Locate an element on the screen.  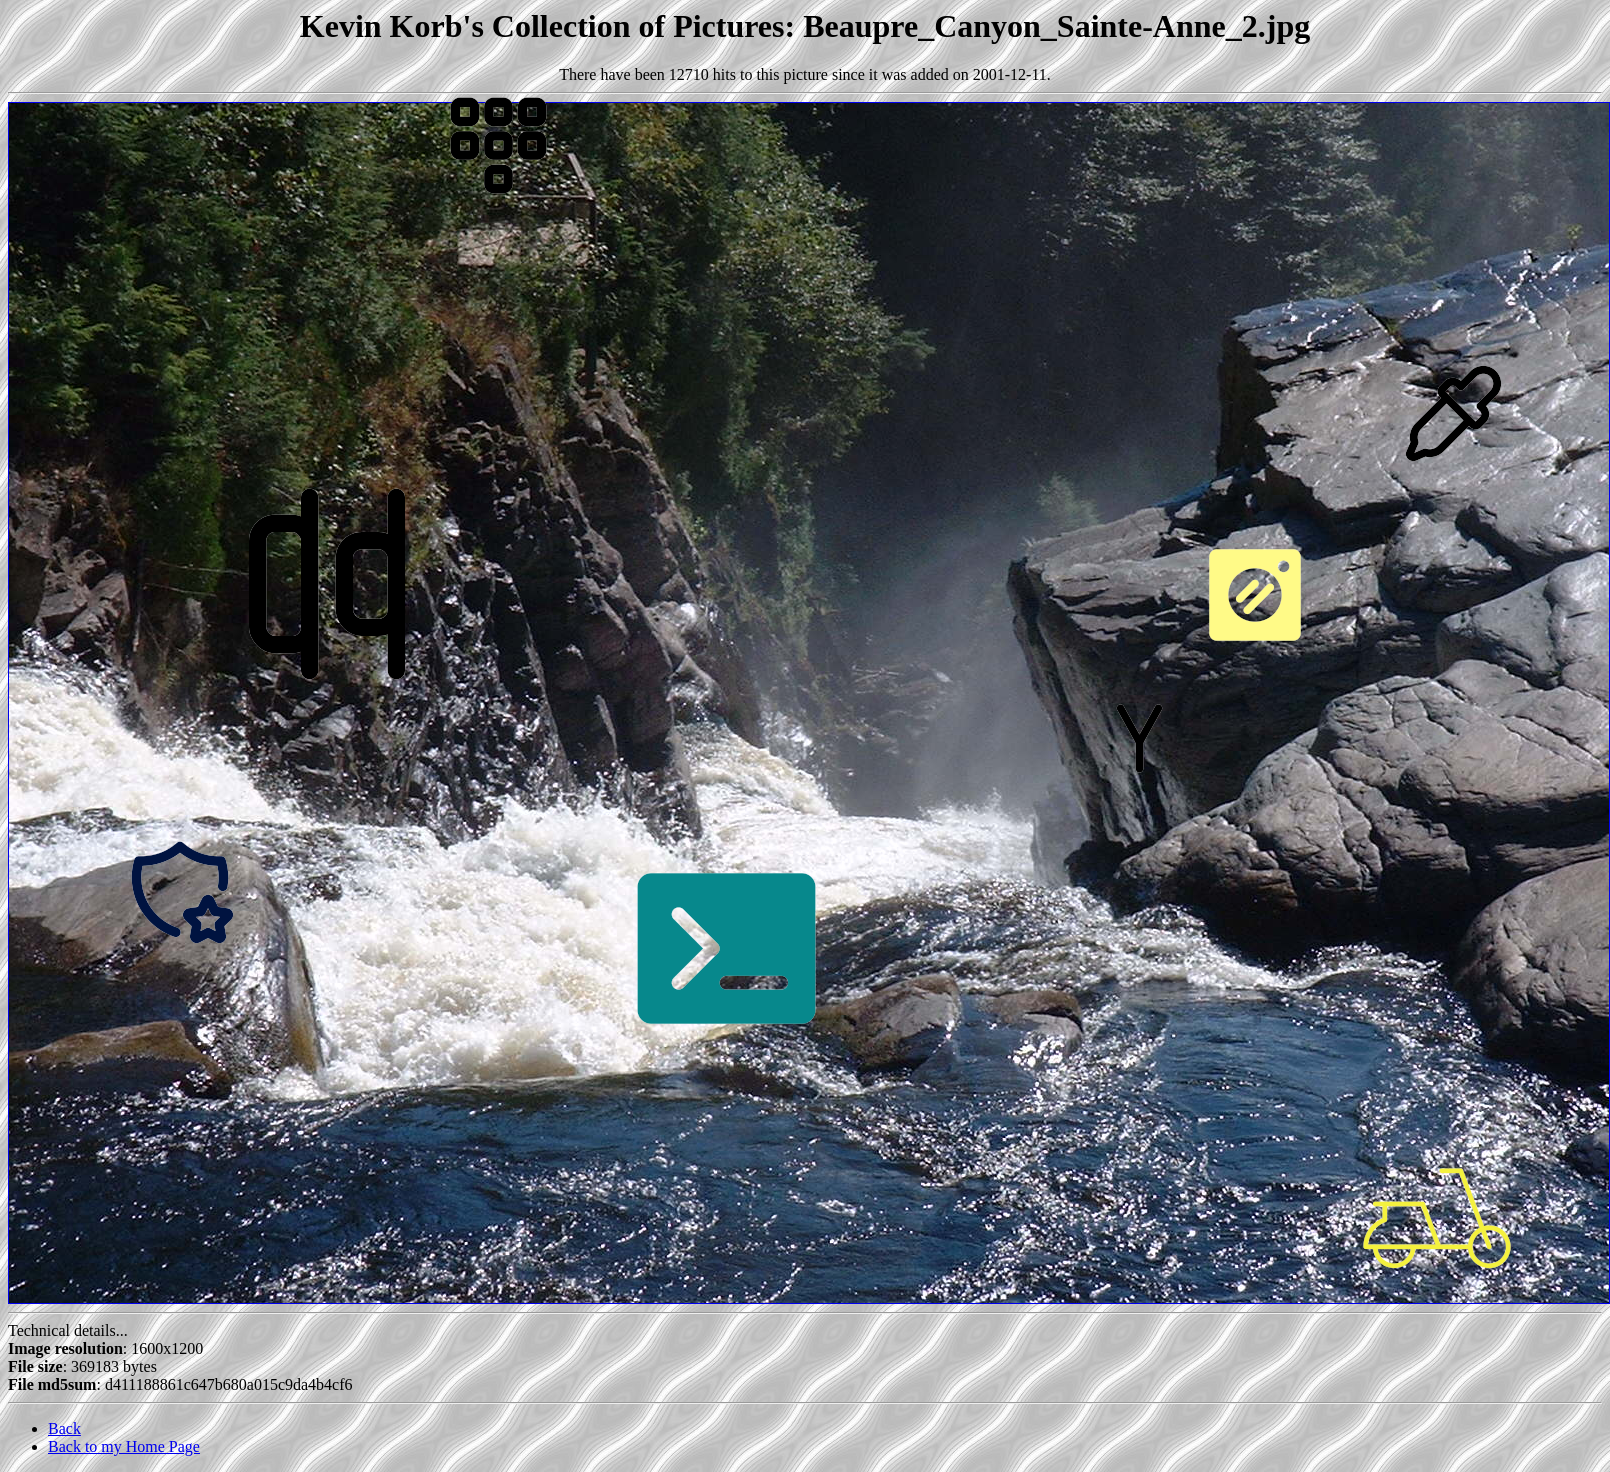
select moped or scooter delivery option is located at coordinates (1437, 1223).